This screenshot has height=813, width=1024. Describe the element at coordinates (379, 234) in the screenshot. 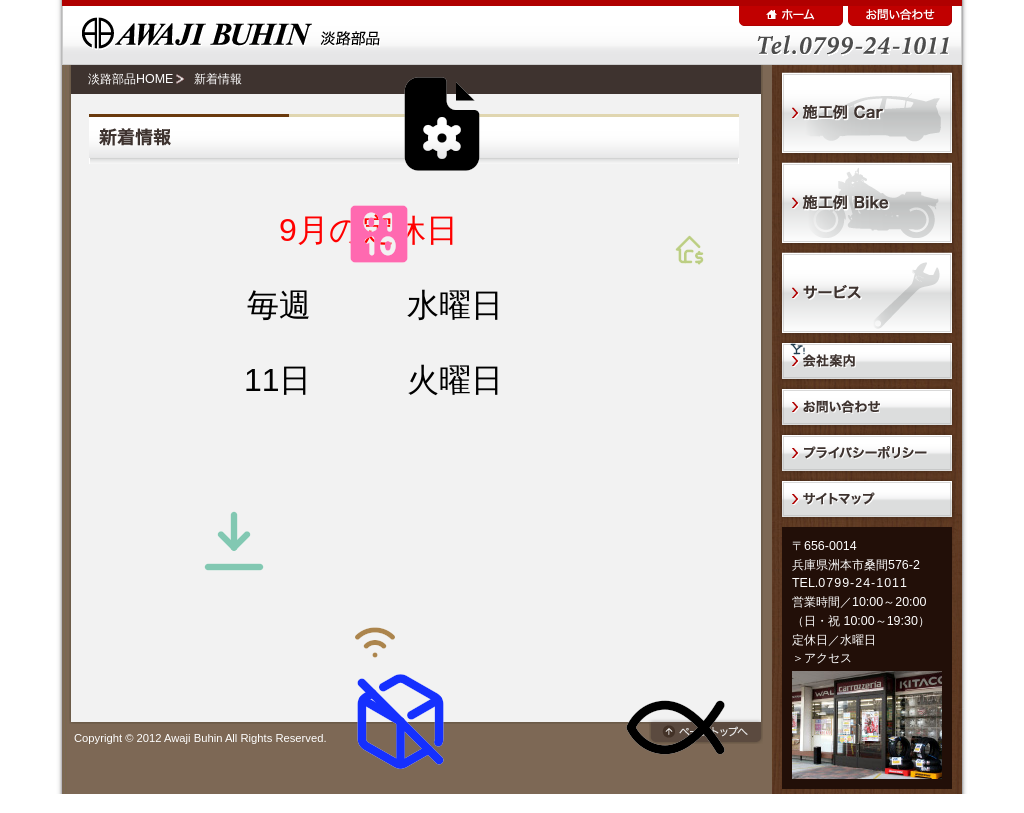

I see `view binary or raw data` at that location.